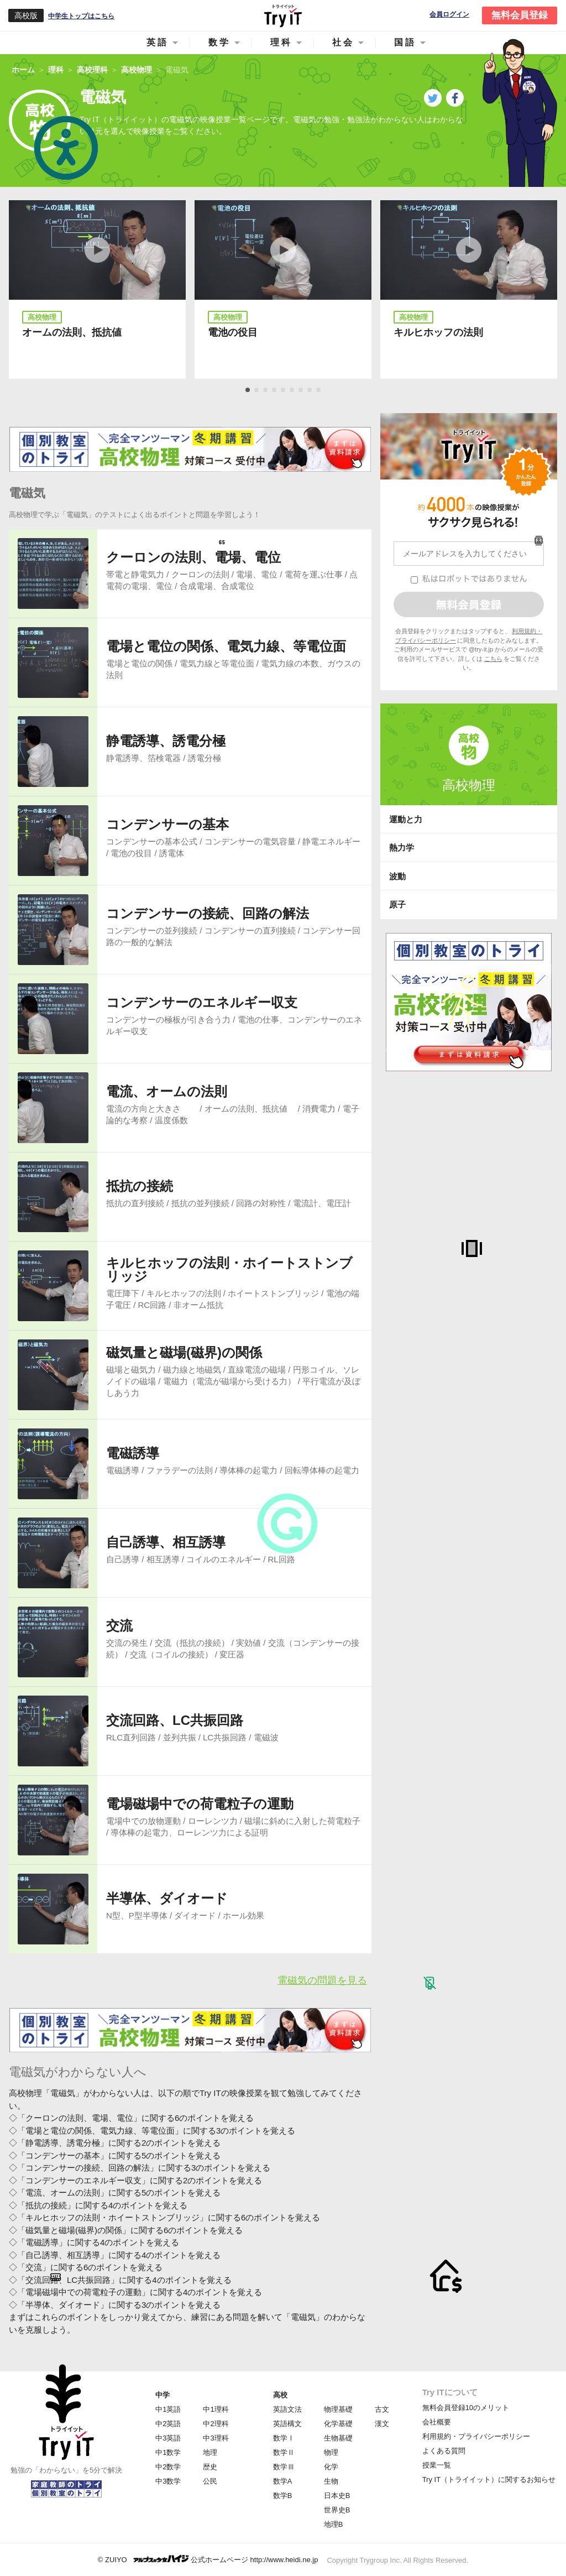  Describe the element at coordinates (287, 1524) in the screenshot. I see `open Grammarly writing assistant` at that location.